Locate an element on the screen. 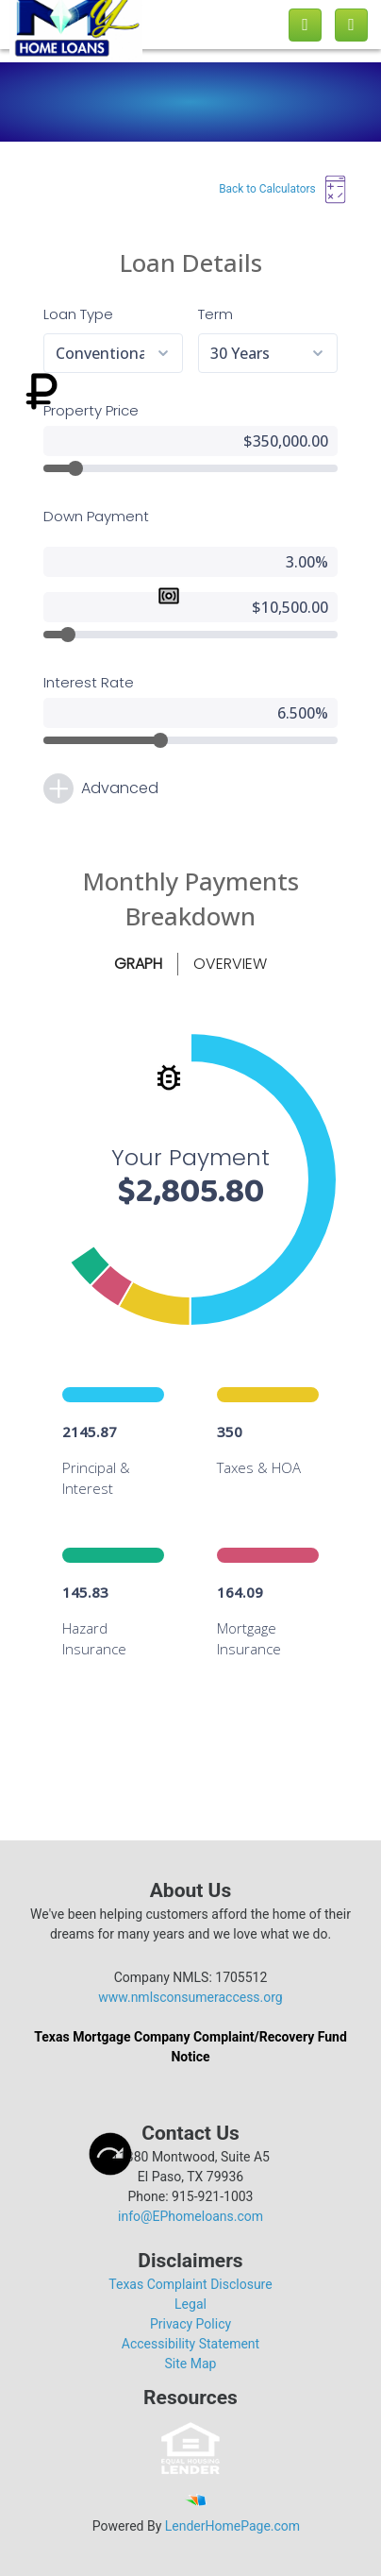 This screenshot has width=381, height=2576. indicates russian ruble currency is located at coordinates (42, 391).